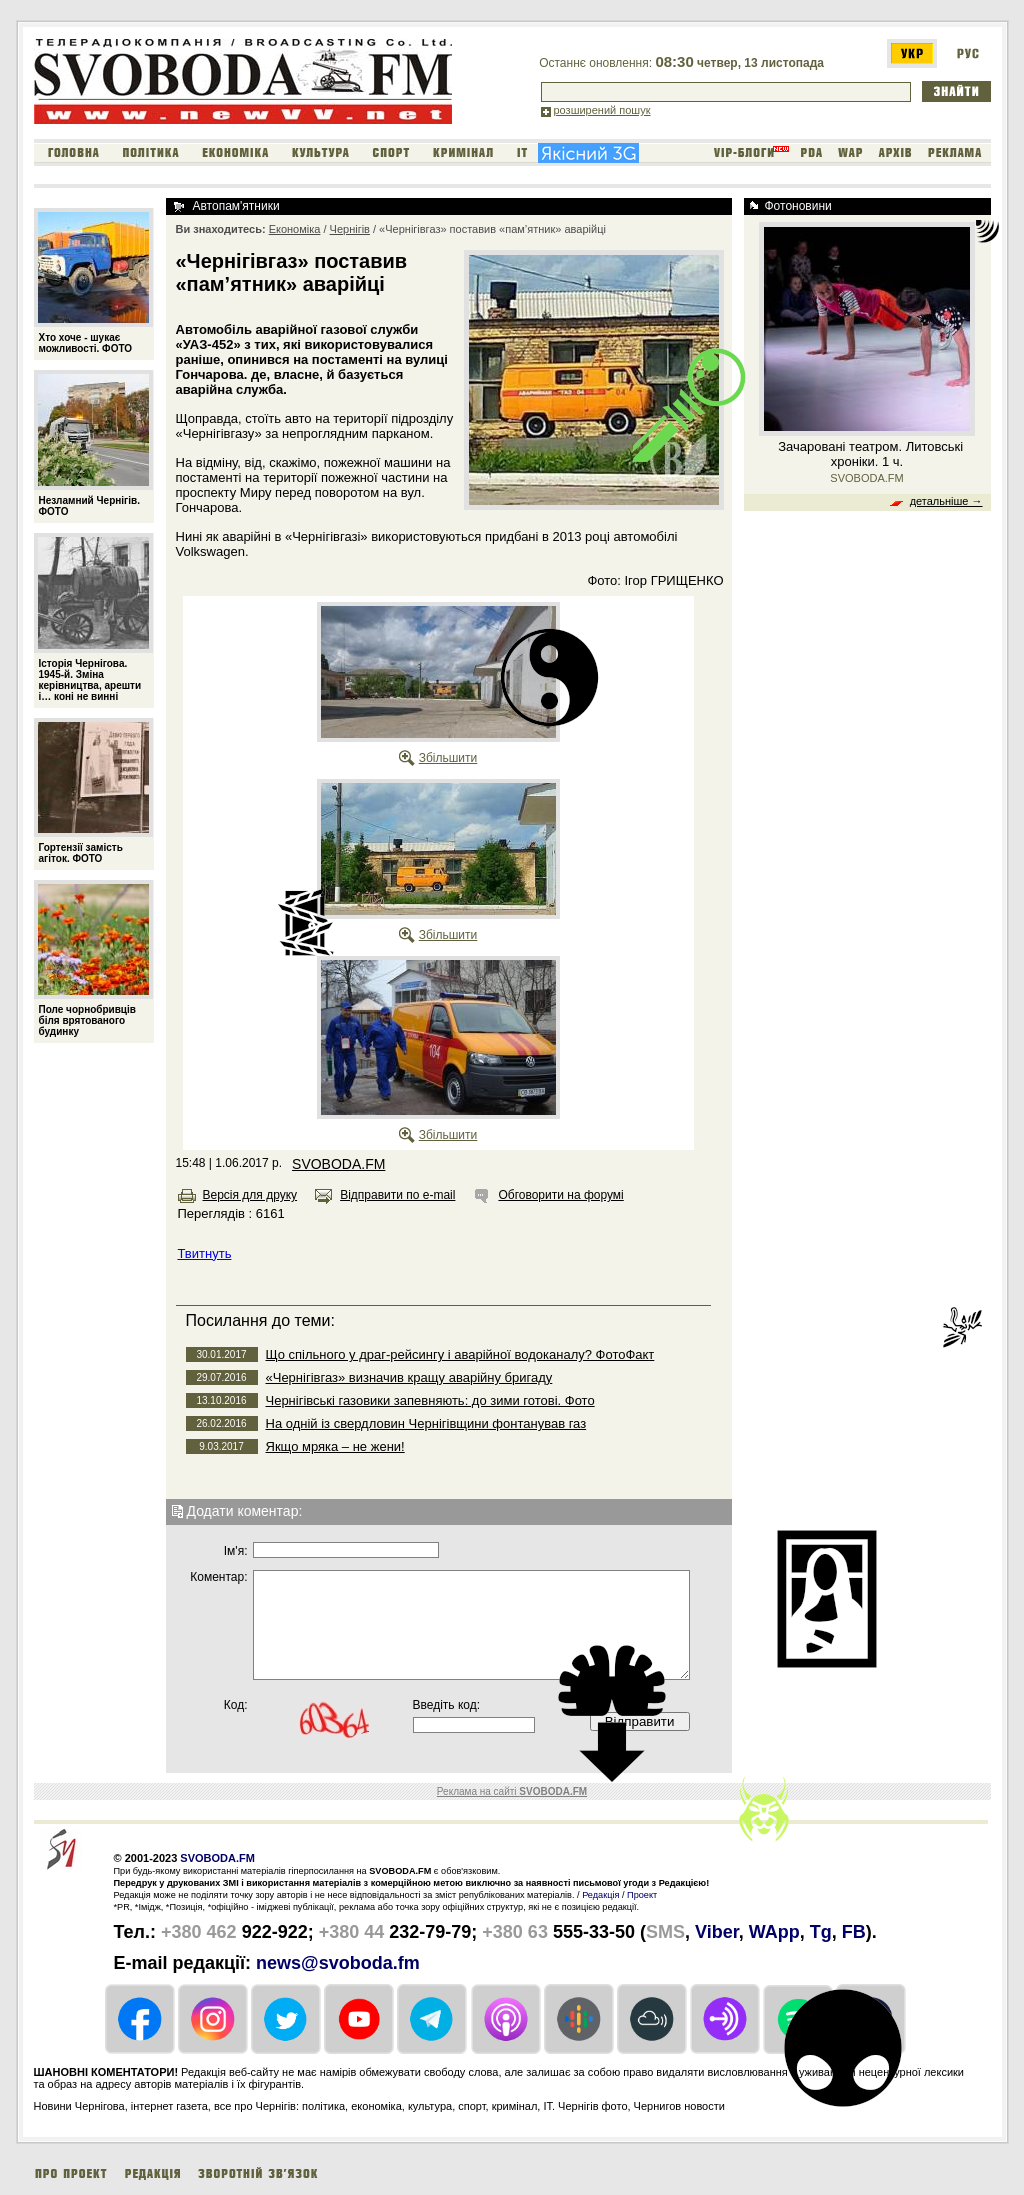 This screenshot has height=2195, width=1024. Describe the element at coordinates (987, 231) in the screenshot. I see `subscribe to RSS feed` at that location.